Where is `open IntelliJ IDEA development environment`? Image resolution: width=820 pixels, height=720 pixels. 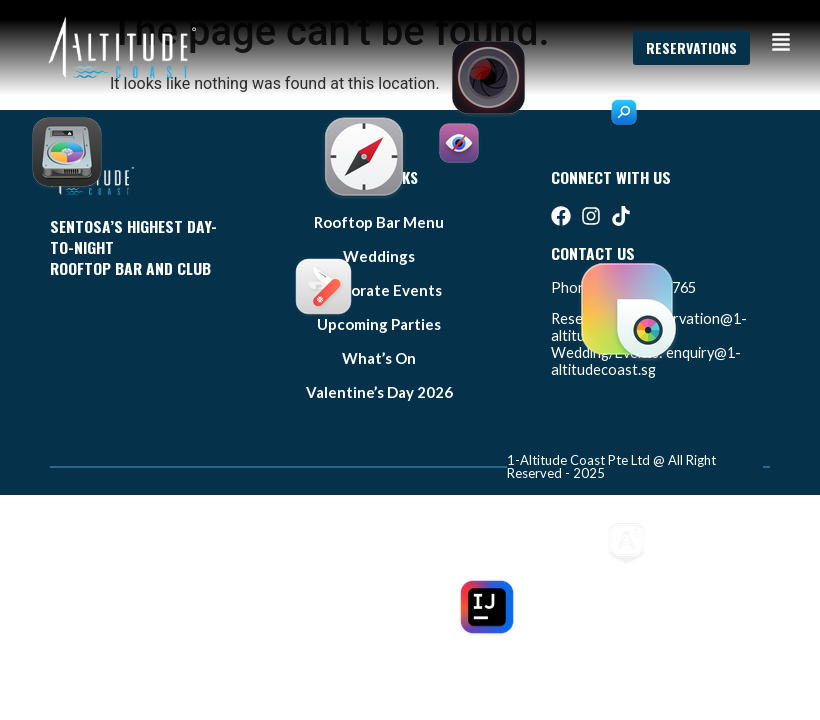
open IntelliJ IDEA development environment is located at coordinates (487, 607).